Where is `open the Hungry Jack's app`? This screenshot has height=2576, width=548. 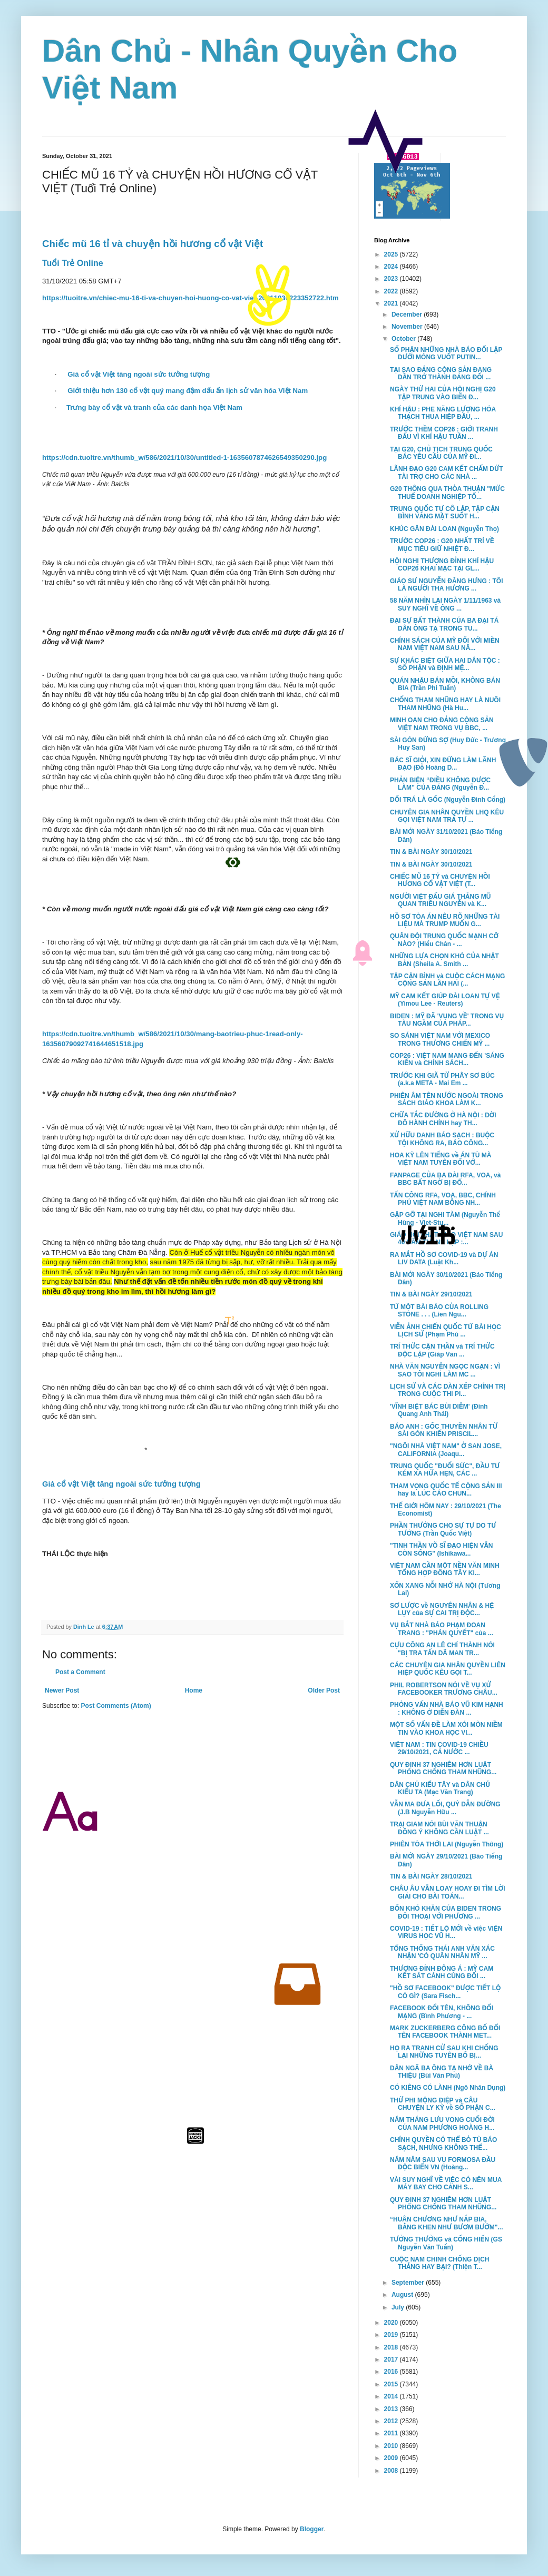
open the Hungry Jack's app is located at coordinates (195, 2136).